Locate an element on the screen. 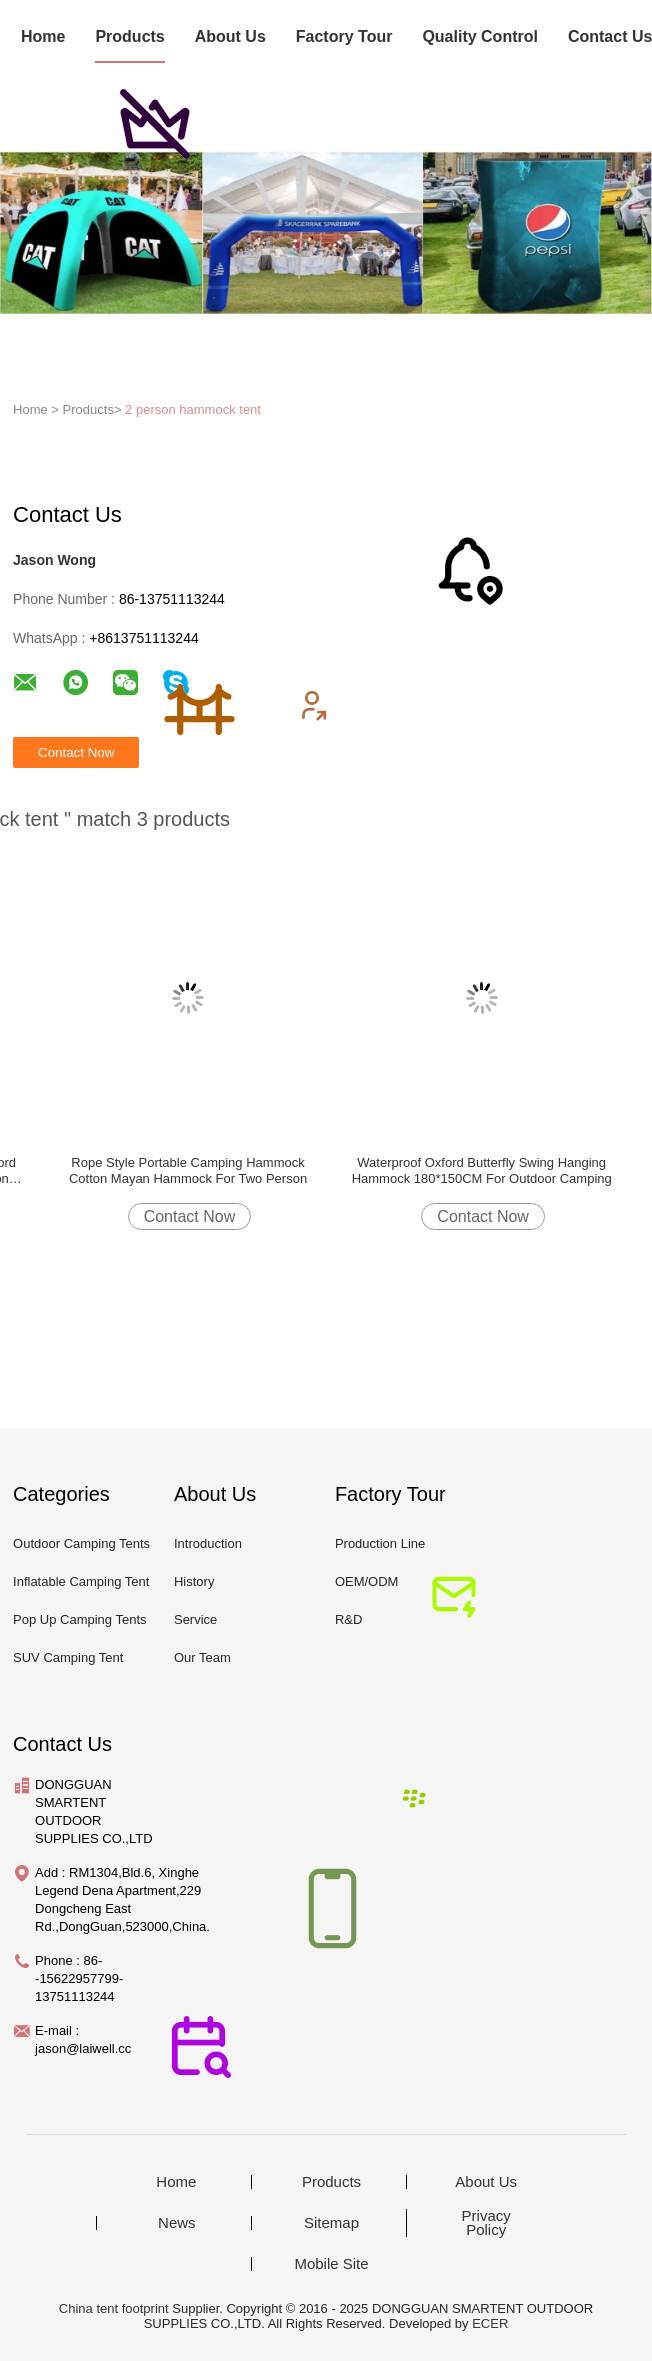  view bridge or infrastructure information is located at coordinates (199, 709).